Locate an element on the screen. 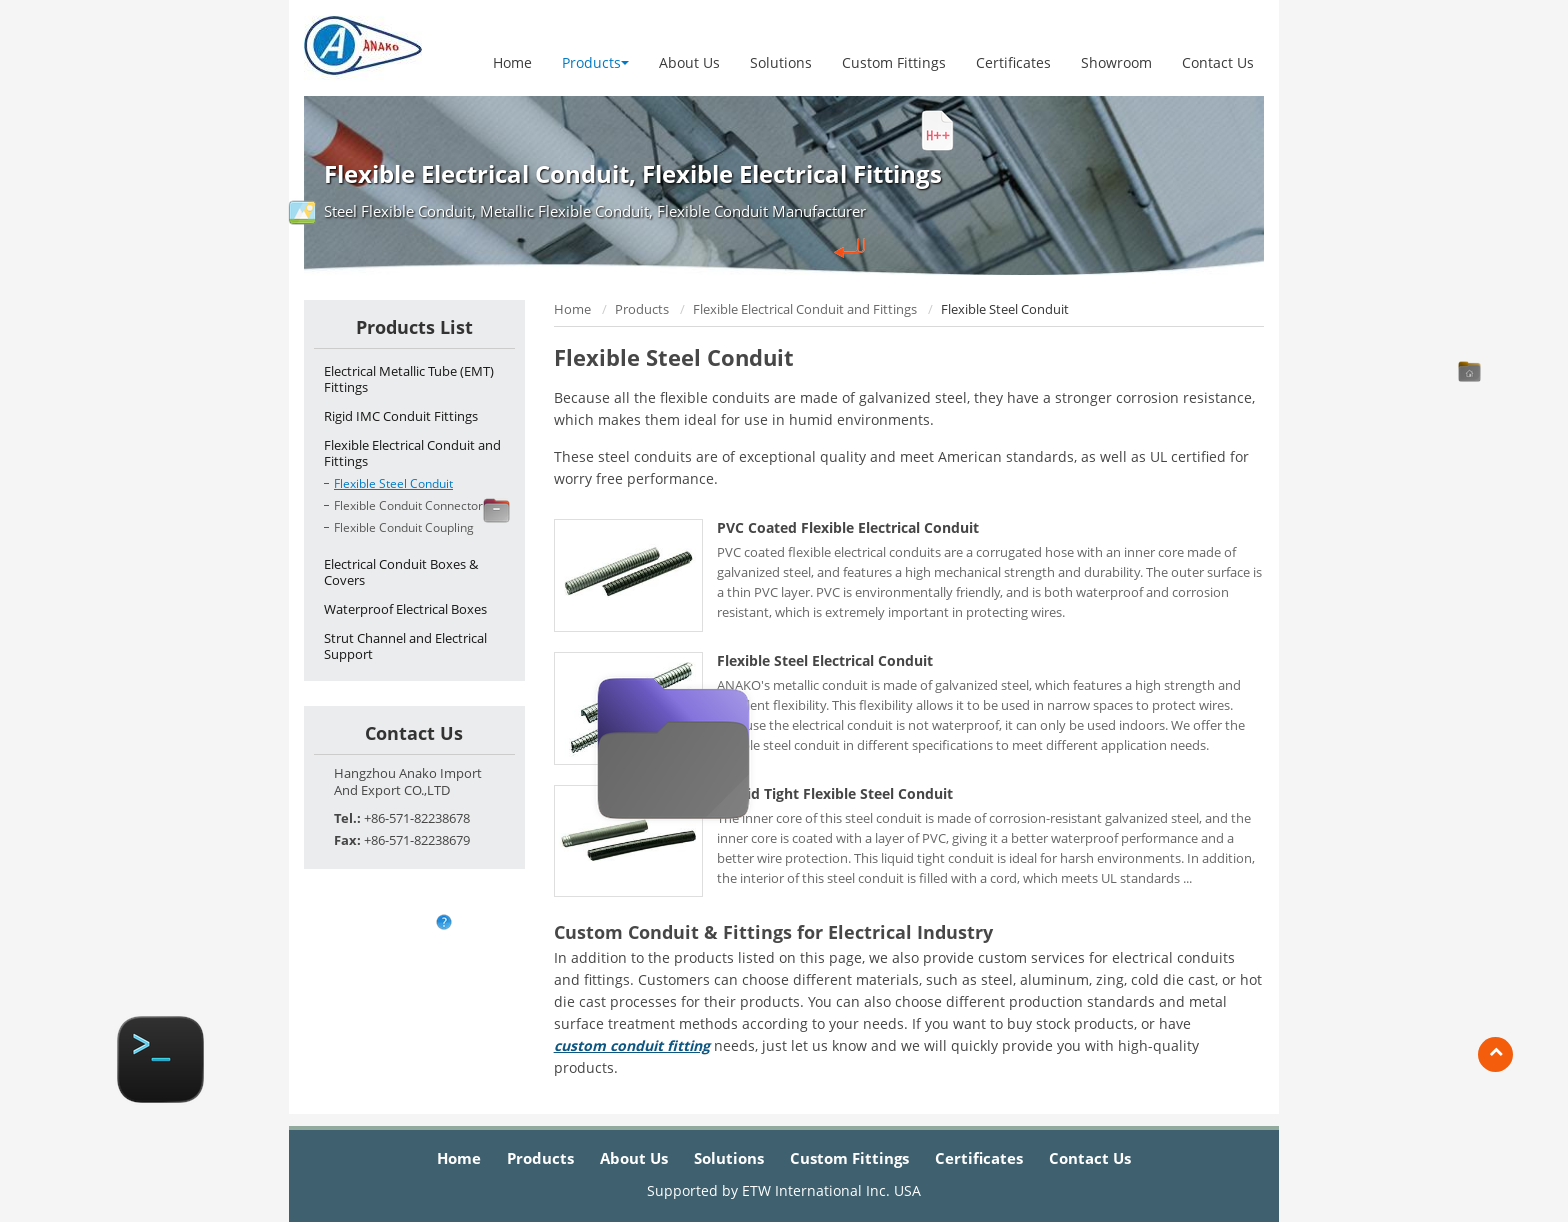  access your home folder is located at coordinates (1469, 371).